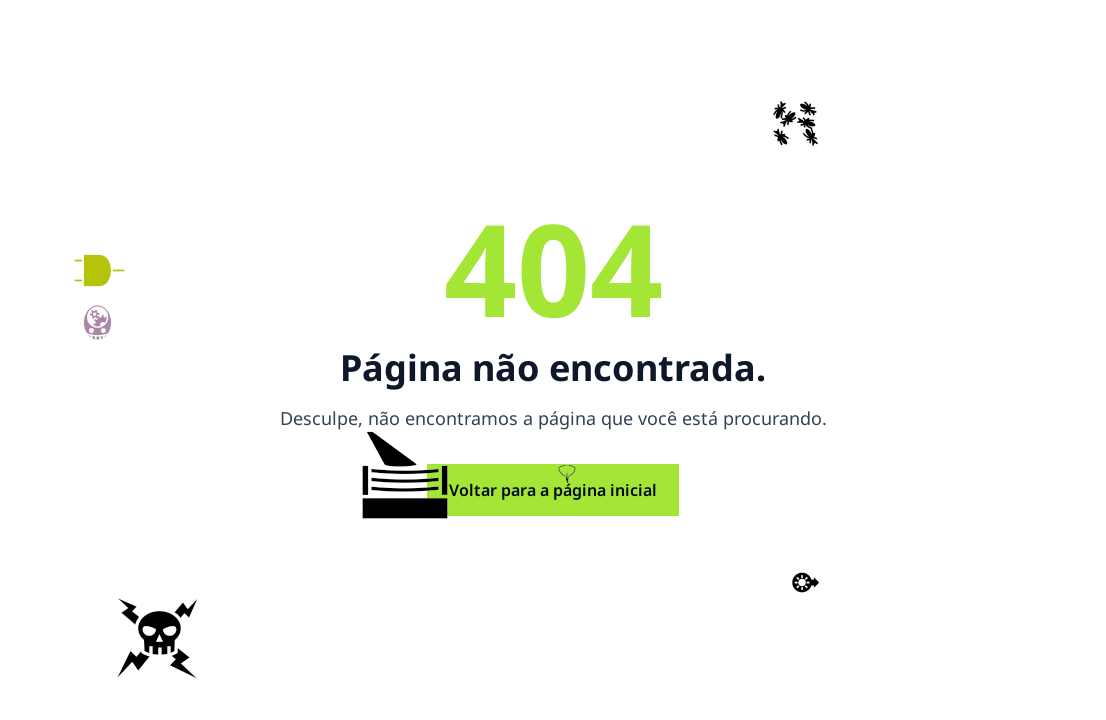  I want to click on indicates a powerful attack or special ability, so click(157, 638).